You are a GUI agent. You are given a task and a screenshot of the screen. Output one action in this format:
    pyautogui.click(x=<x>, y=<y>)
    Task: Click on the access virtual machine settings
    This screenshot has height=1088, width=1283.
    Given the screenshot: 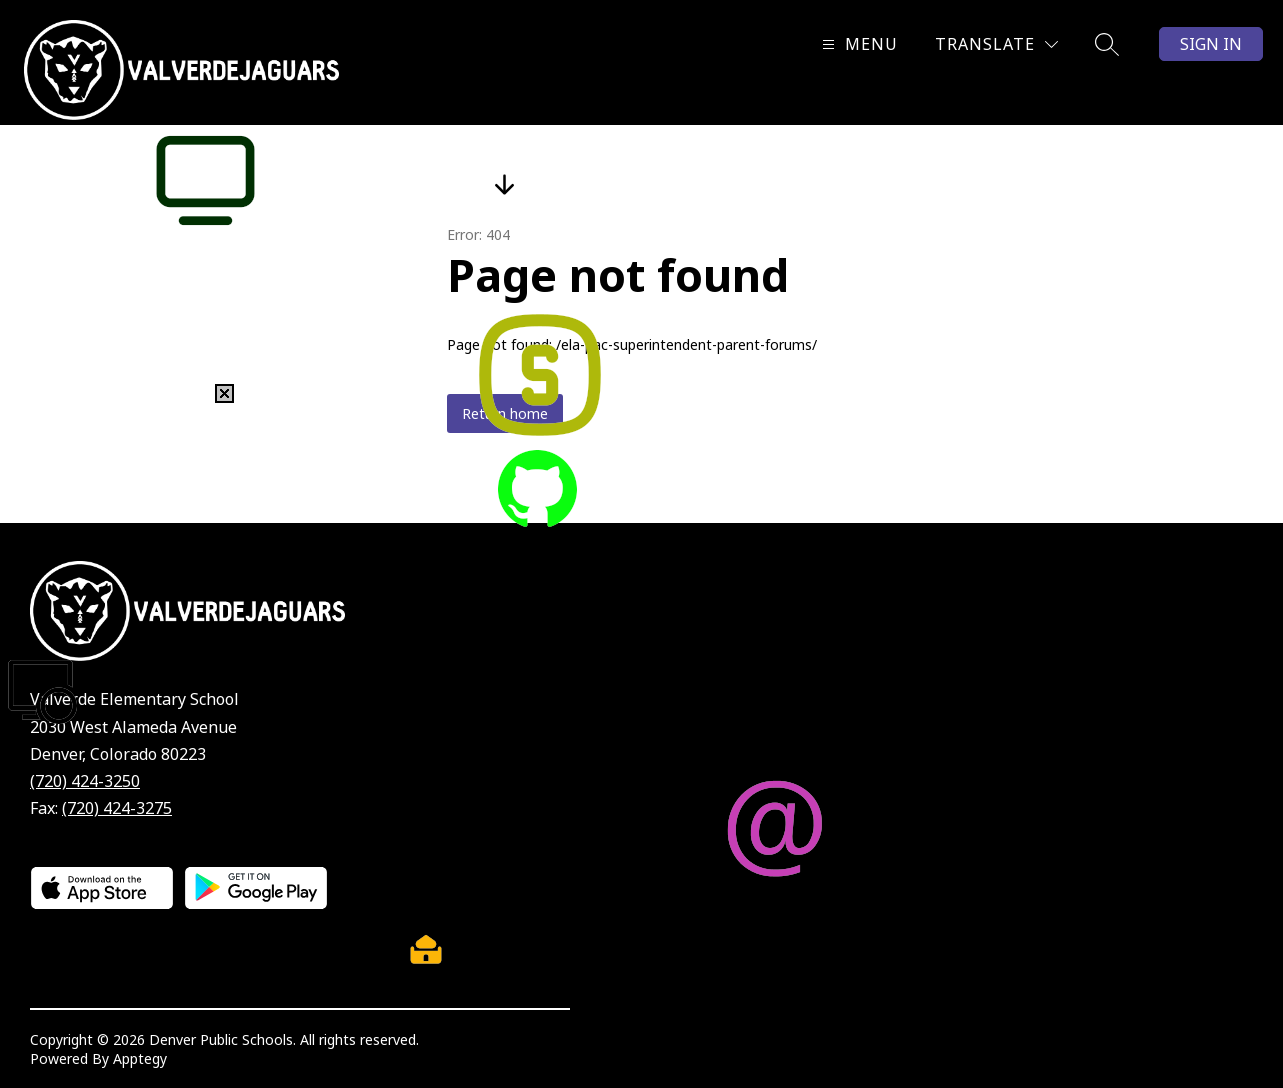 What is the action you would take?
    pyautogui.click(x=40, y=687)
    